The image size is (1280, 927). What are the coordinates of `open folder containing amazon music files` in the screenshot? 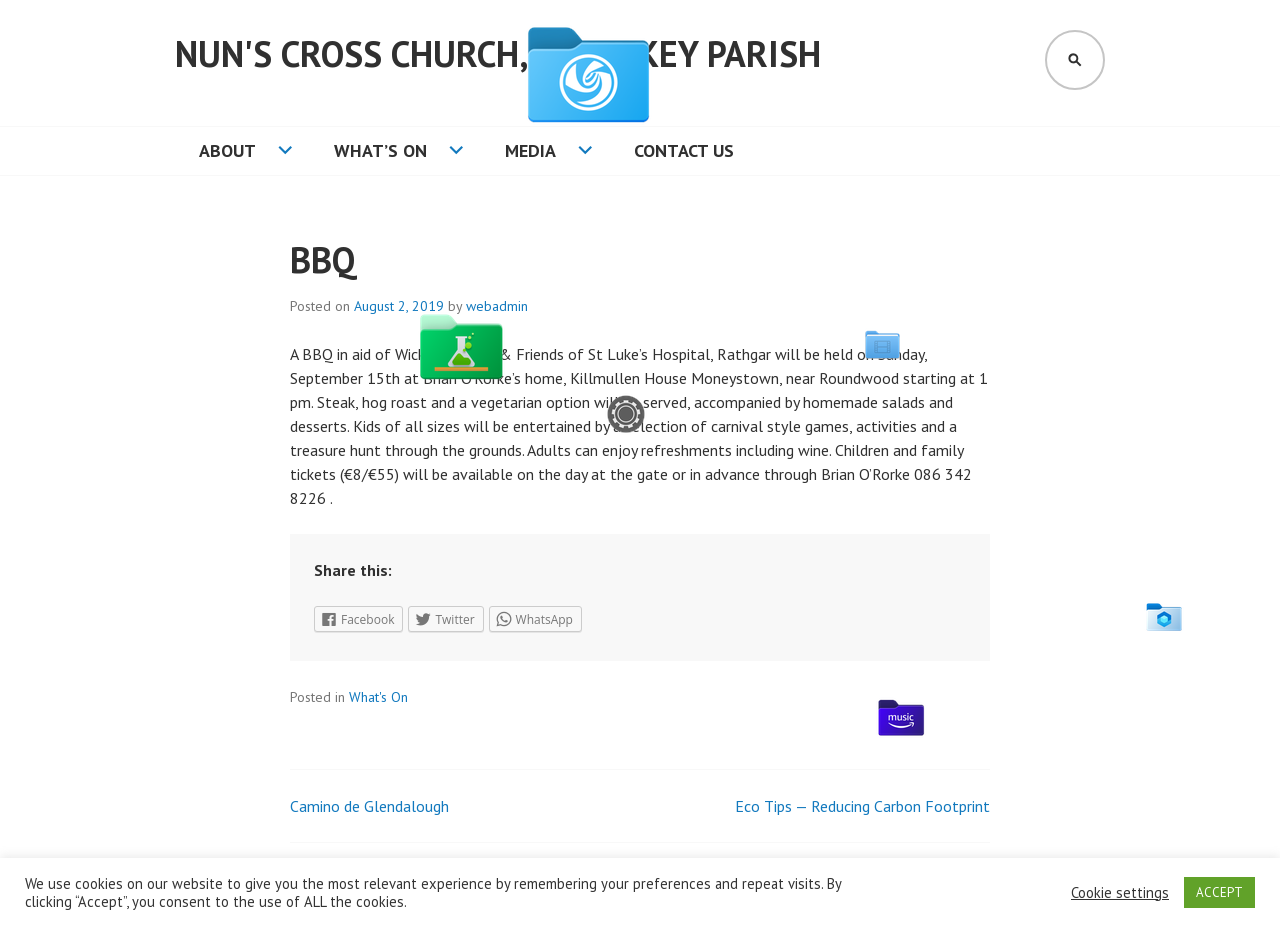 It's located at (901, 719).